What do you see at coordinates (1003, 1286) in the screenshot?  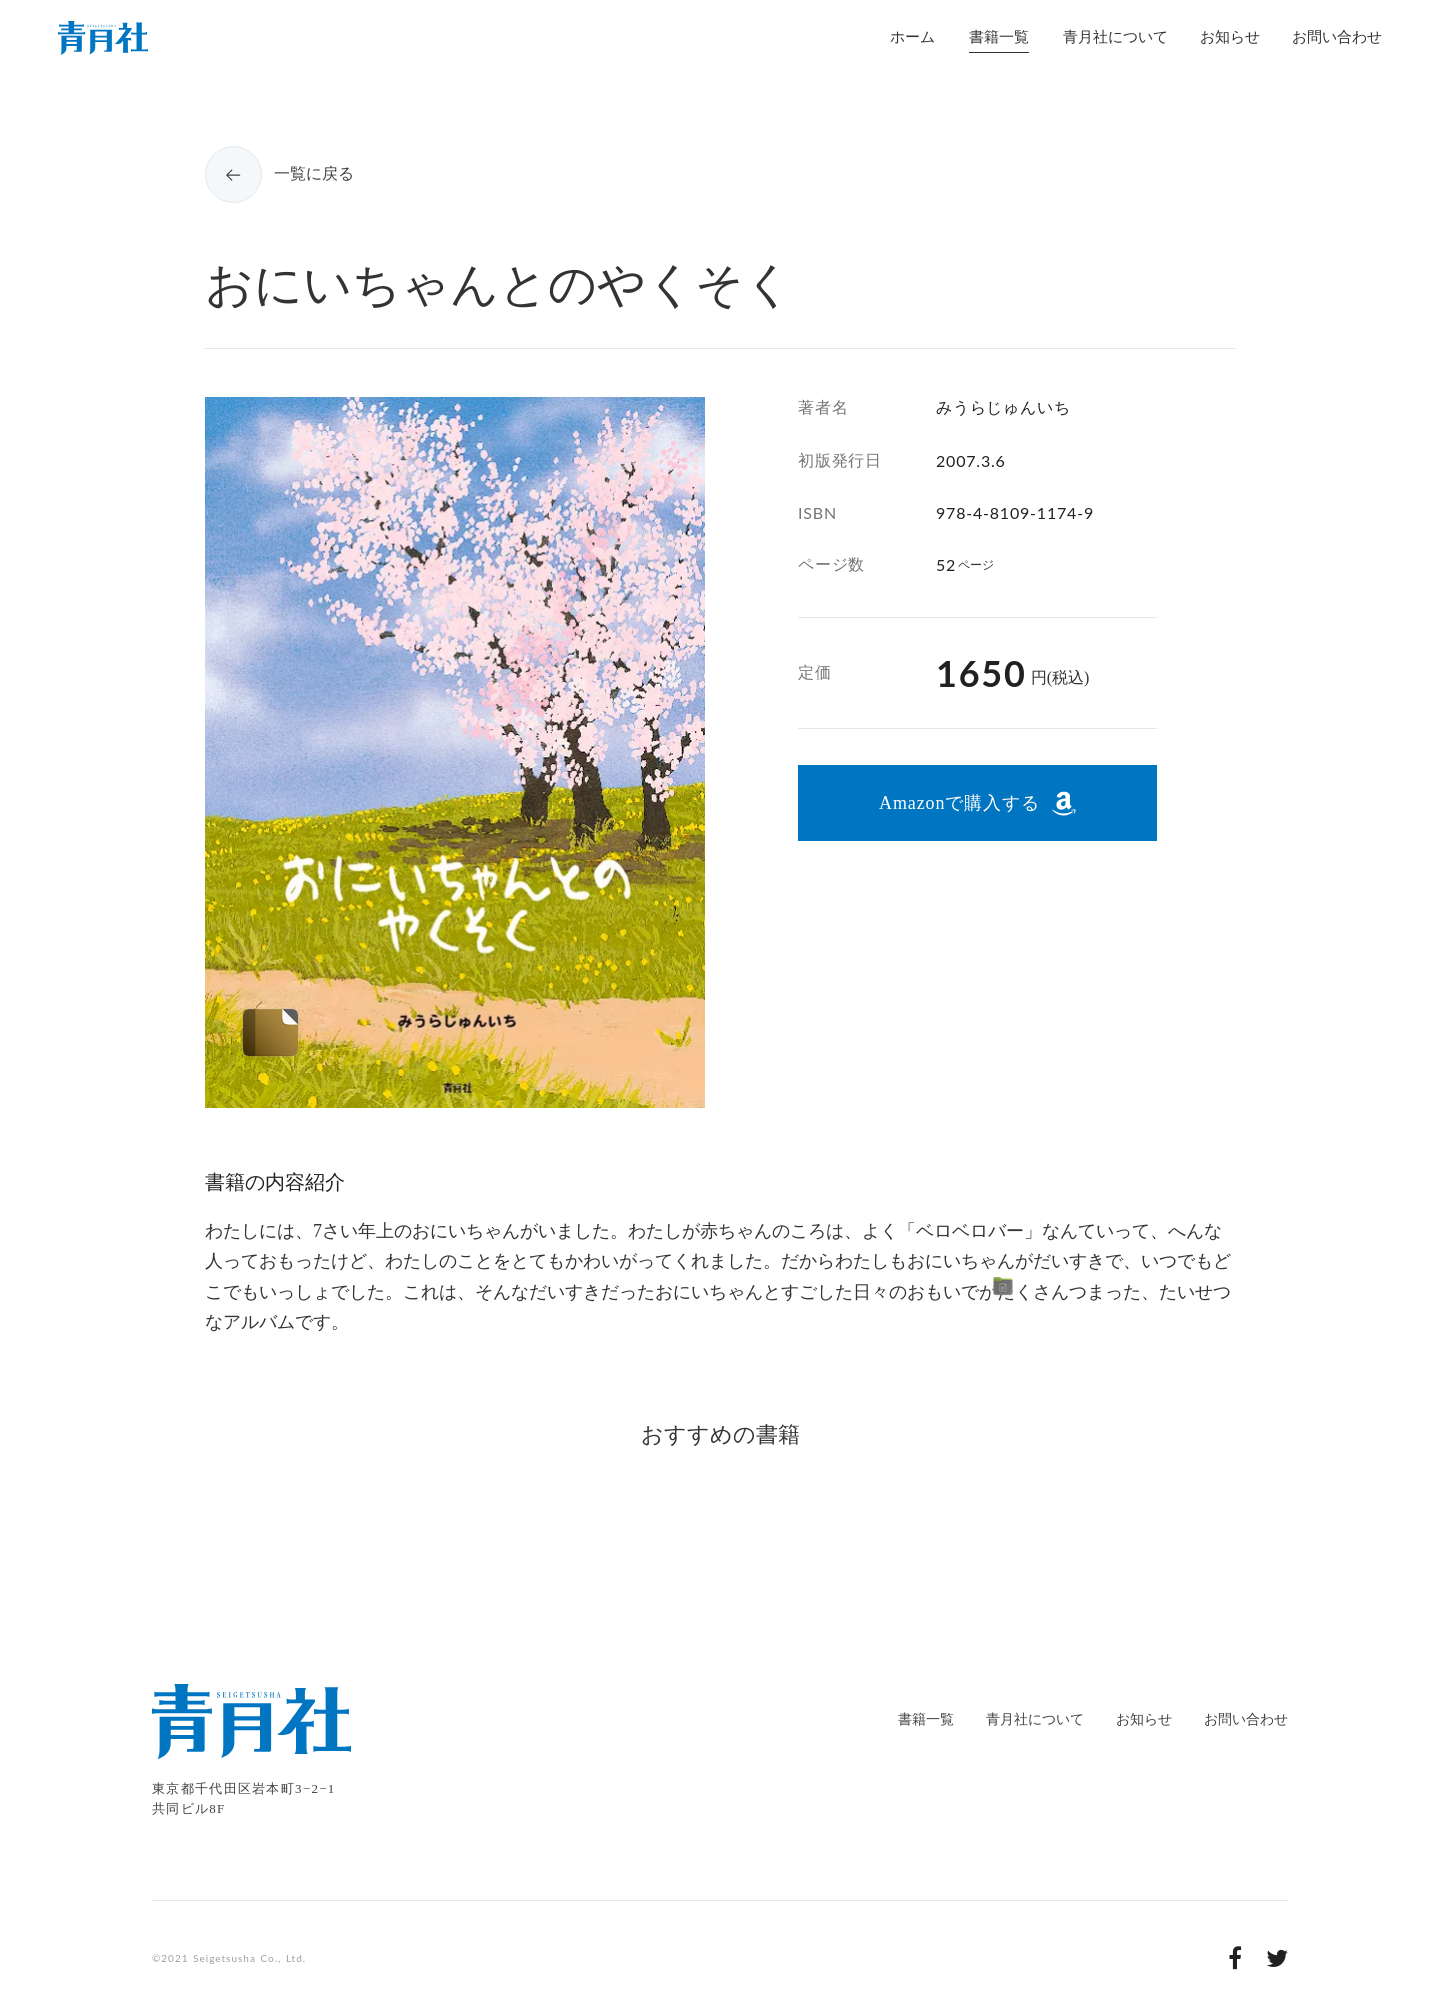 I see `open your documents folder` at bounding box center [1003, 1286].